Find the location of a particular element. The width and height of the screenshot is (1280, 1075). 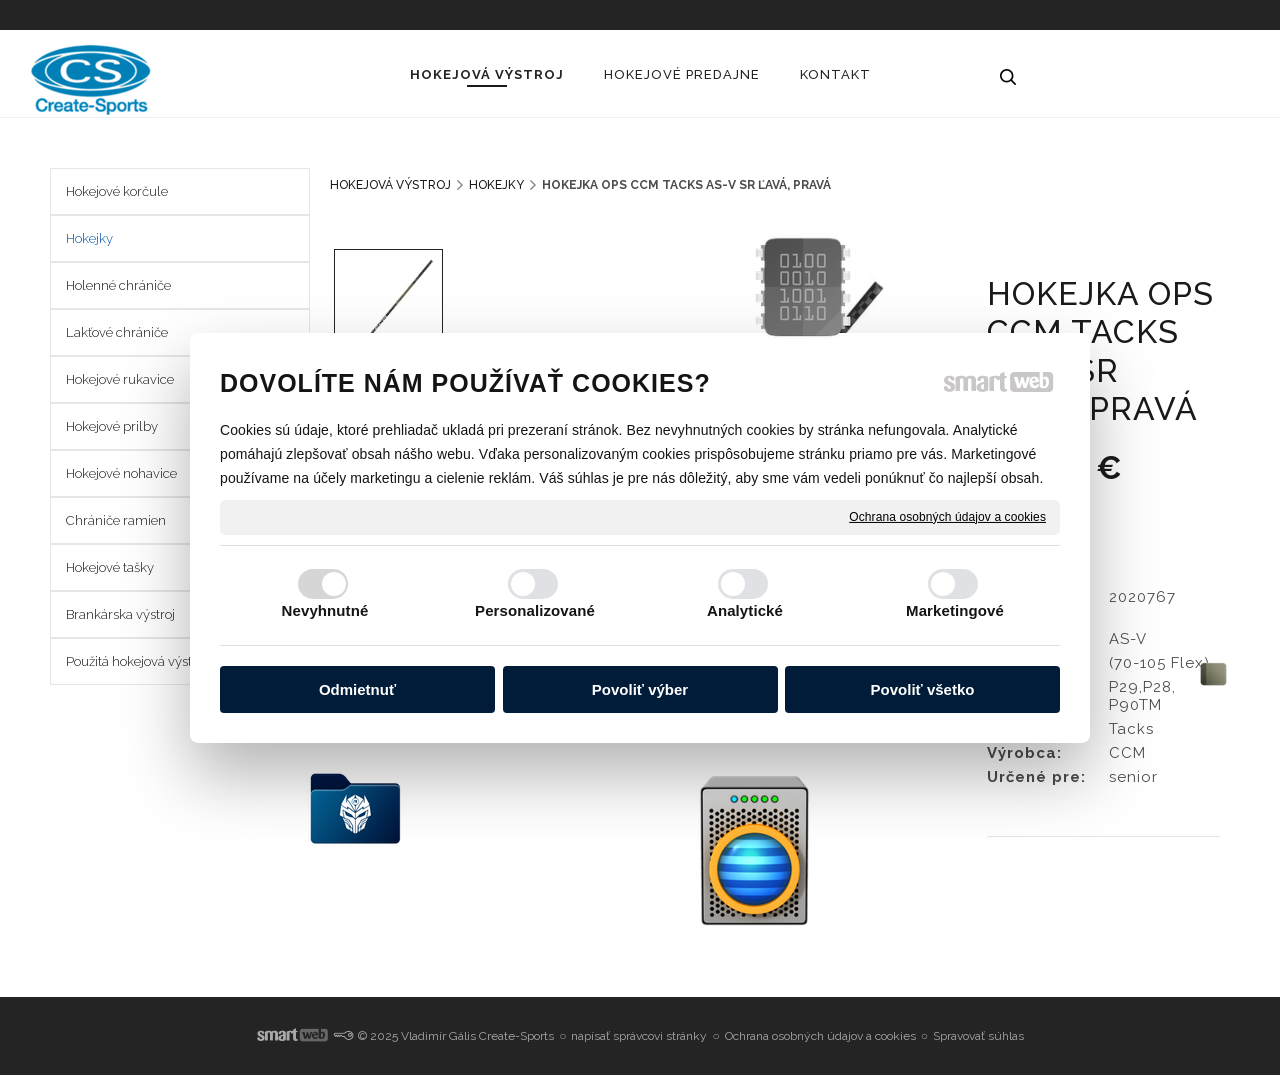

access the desktop folder is located at coordinates (1213, 673).